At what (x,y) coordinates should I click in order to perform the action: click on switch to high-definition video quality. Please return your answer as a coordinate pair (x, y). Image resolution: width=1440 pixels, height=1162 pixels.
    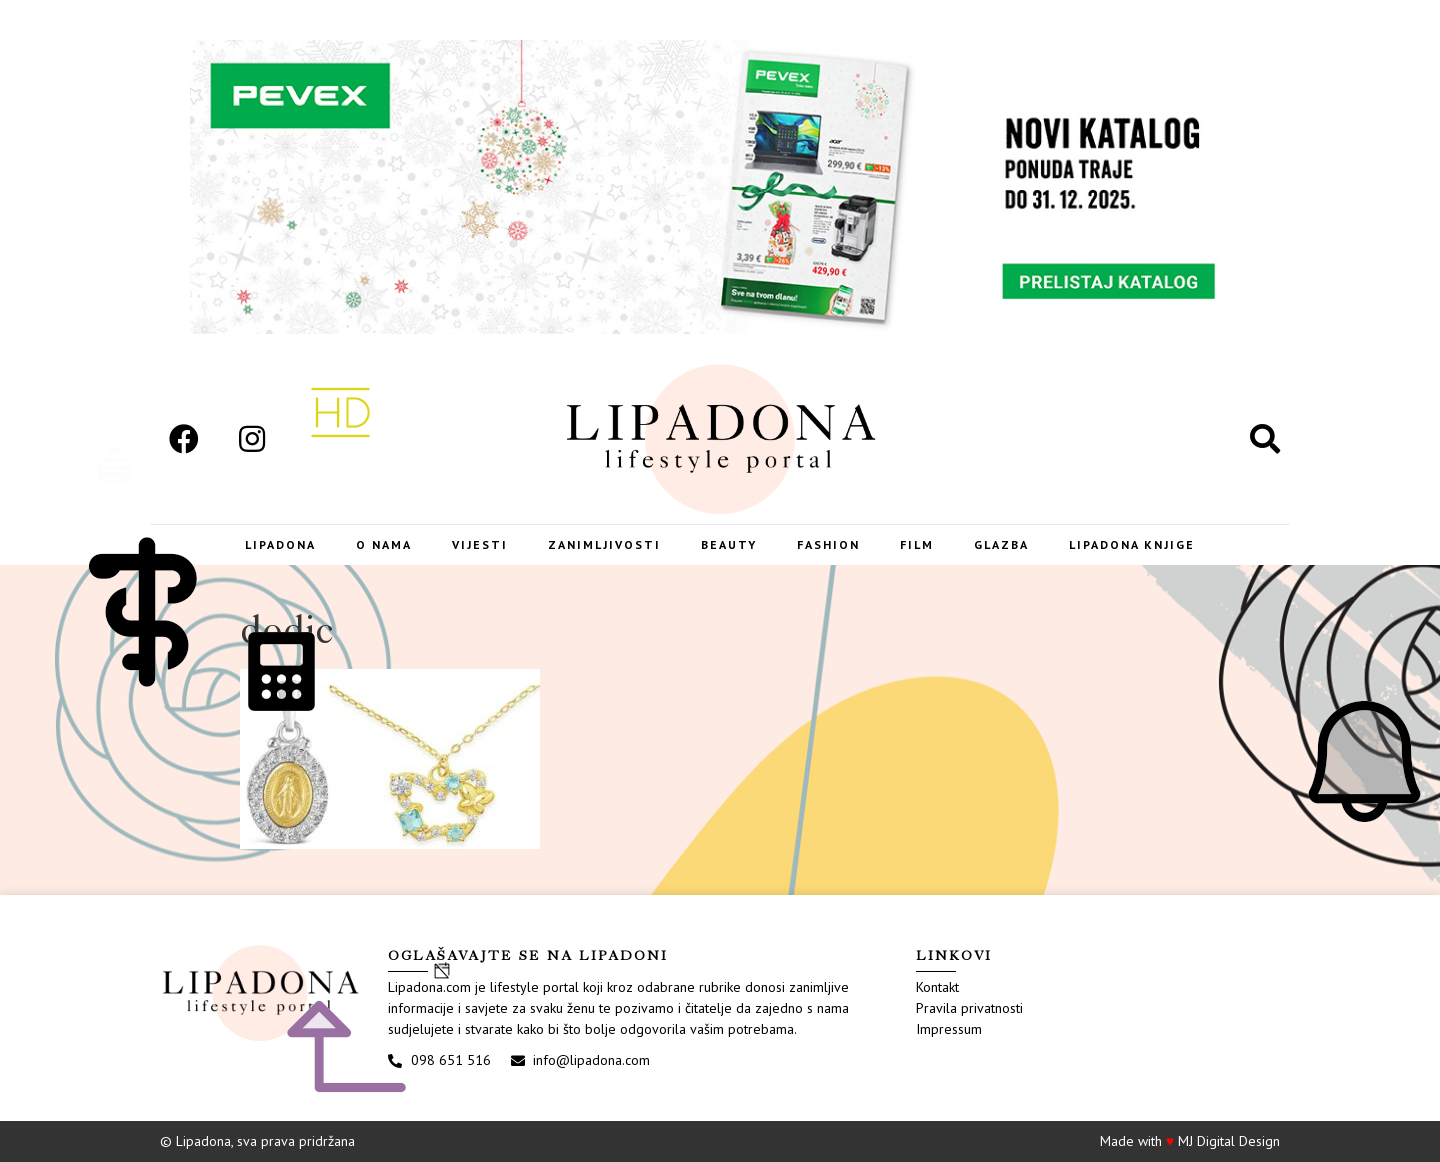
    Looking at the image, I should click on (340, 412).